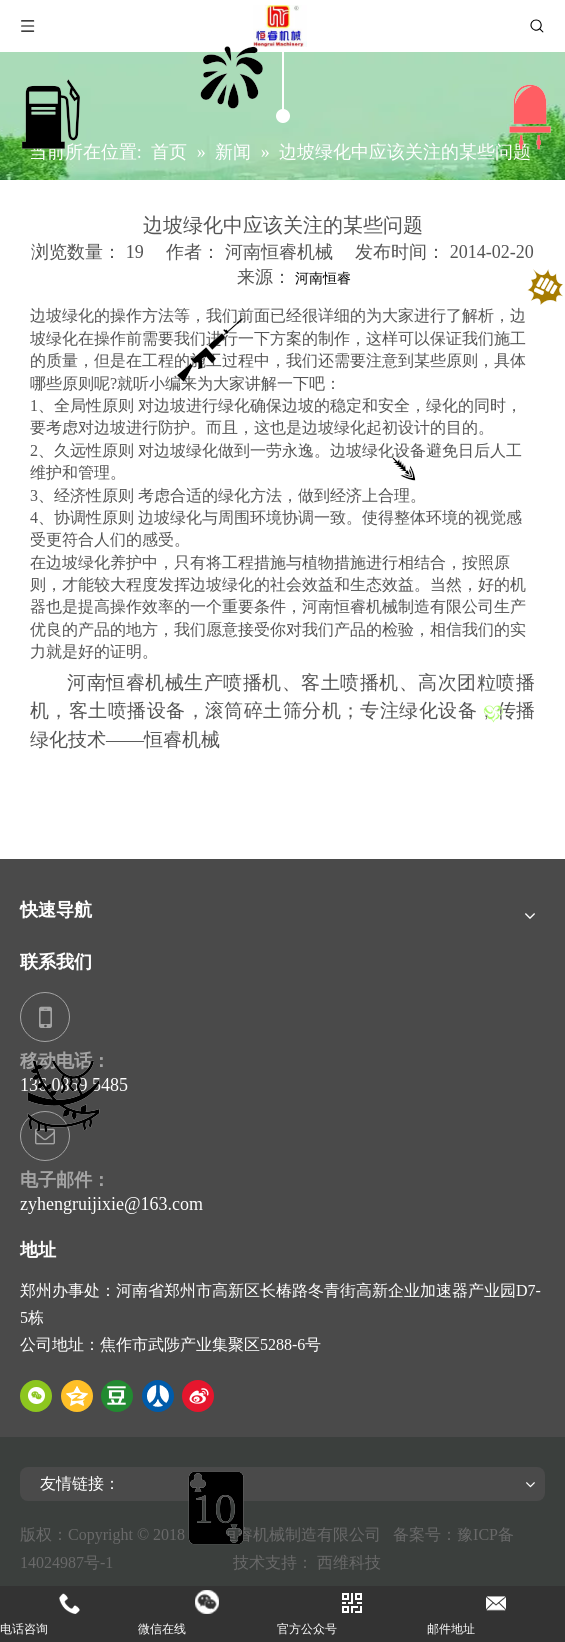 The height and width of the screenshot is (1642, 565). What do you see at coordinates (210, 350) in the screenshot?
I see `select the FN FAL rifle weapon` at bounding box center [210, 350].